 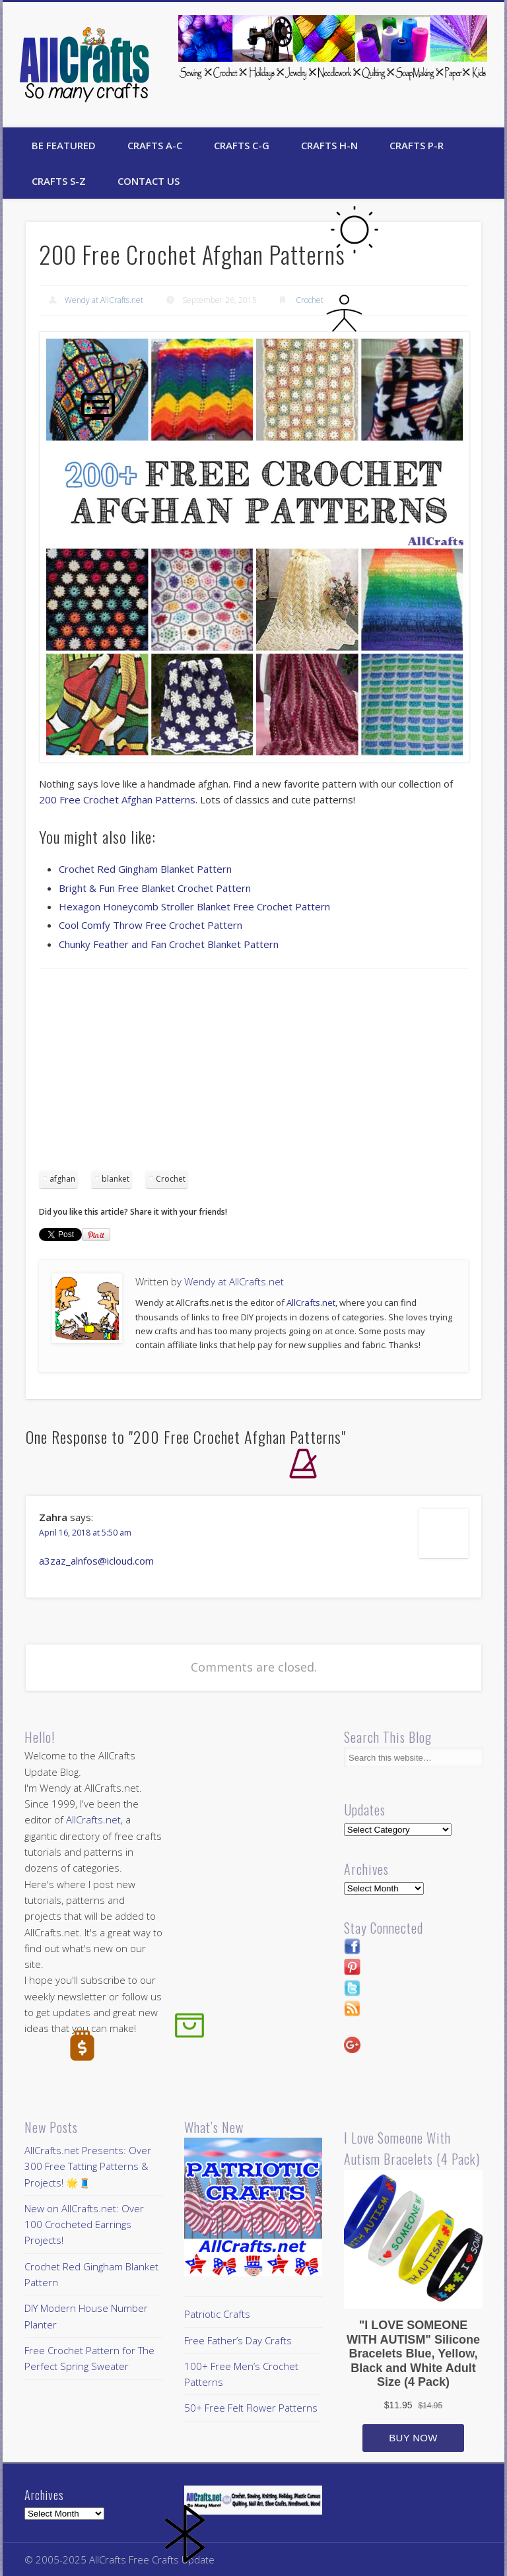 What do you see at coordinates (344, 314) in the screenshot?
I see `view user profile` at bounding box center [344, 314].